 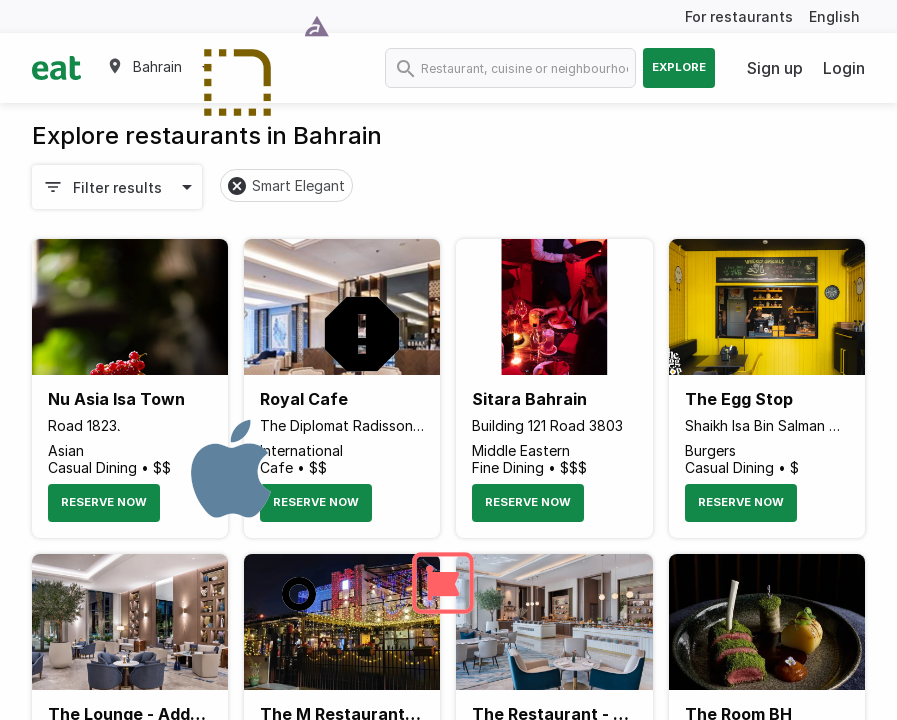 I want to click on apply rounded corners to a selected element, so click(x=237, y=82).